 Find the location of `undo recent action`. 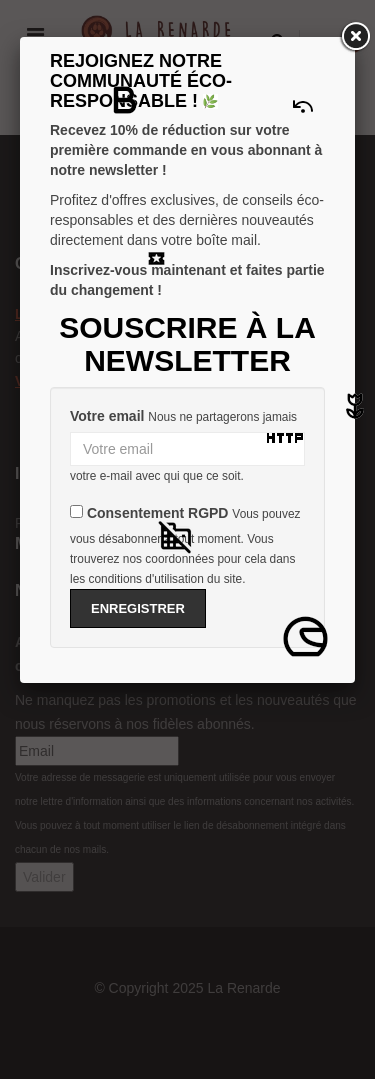

undo recent action is located at coordinates (303, 106).